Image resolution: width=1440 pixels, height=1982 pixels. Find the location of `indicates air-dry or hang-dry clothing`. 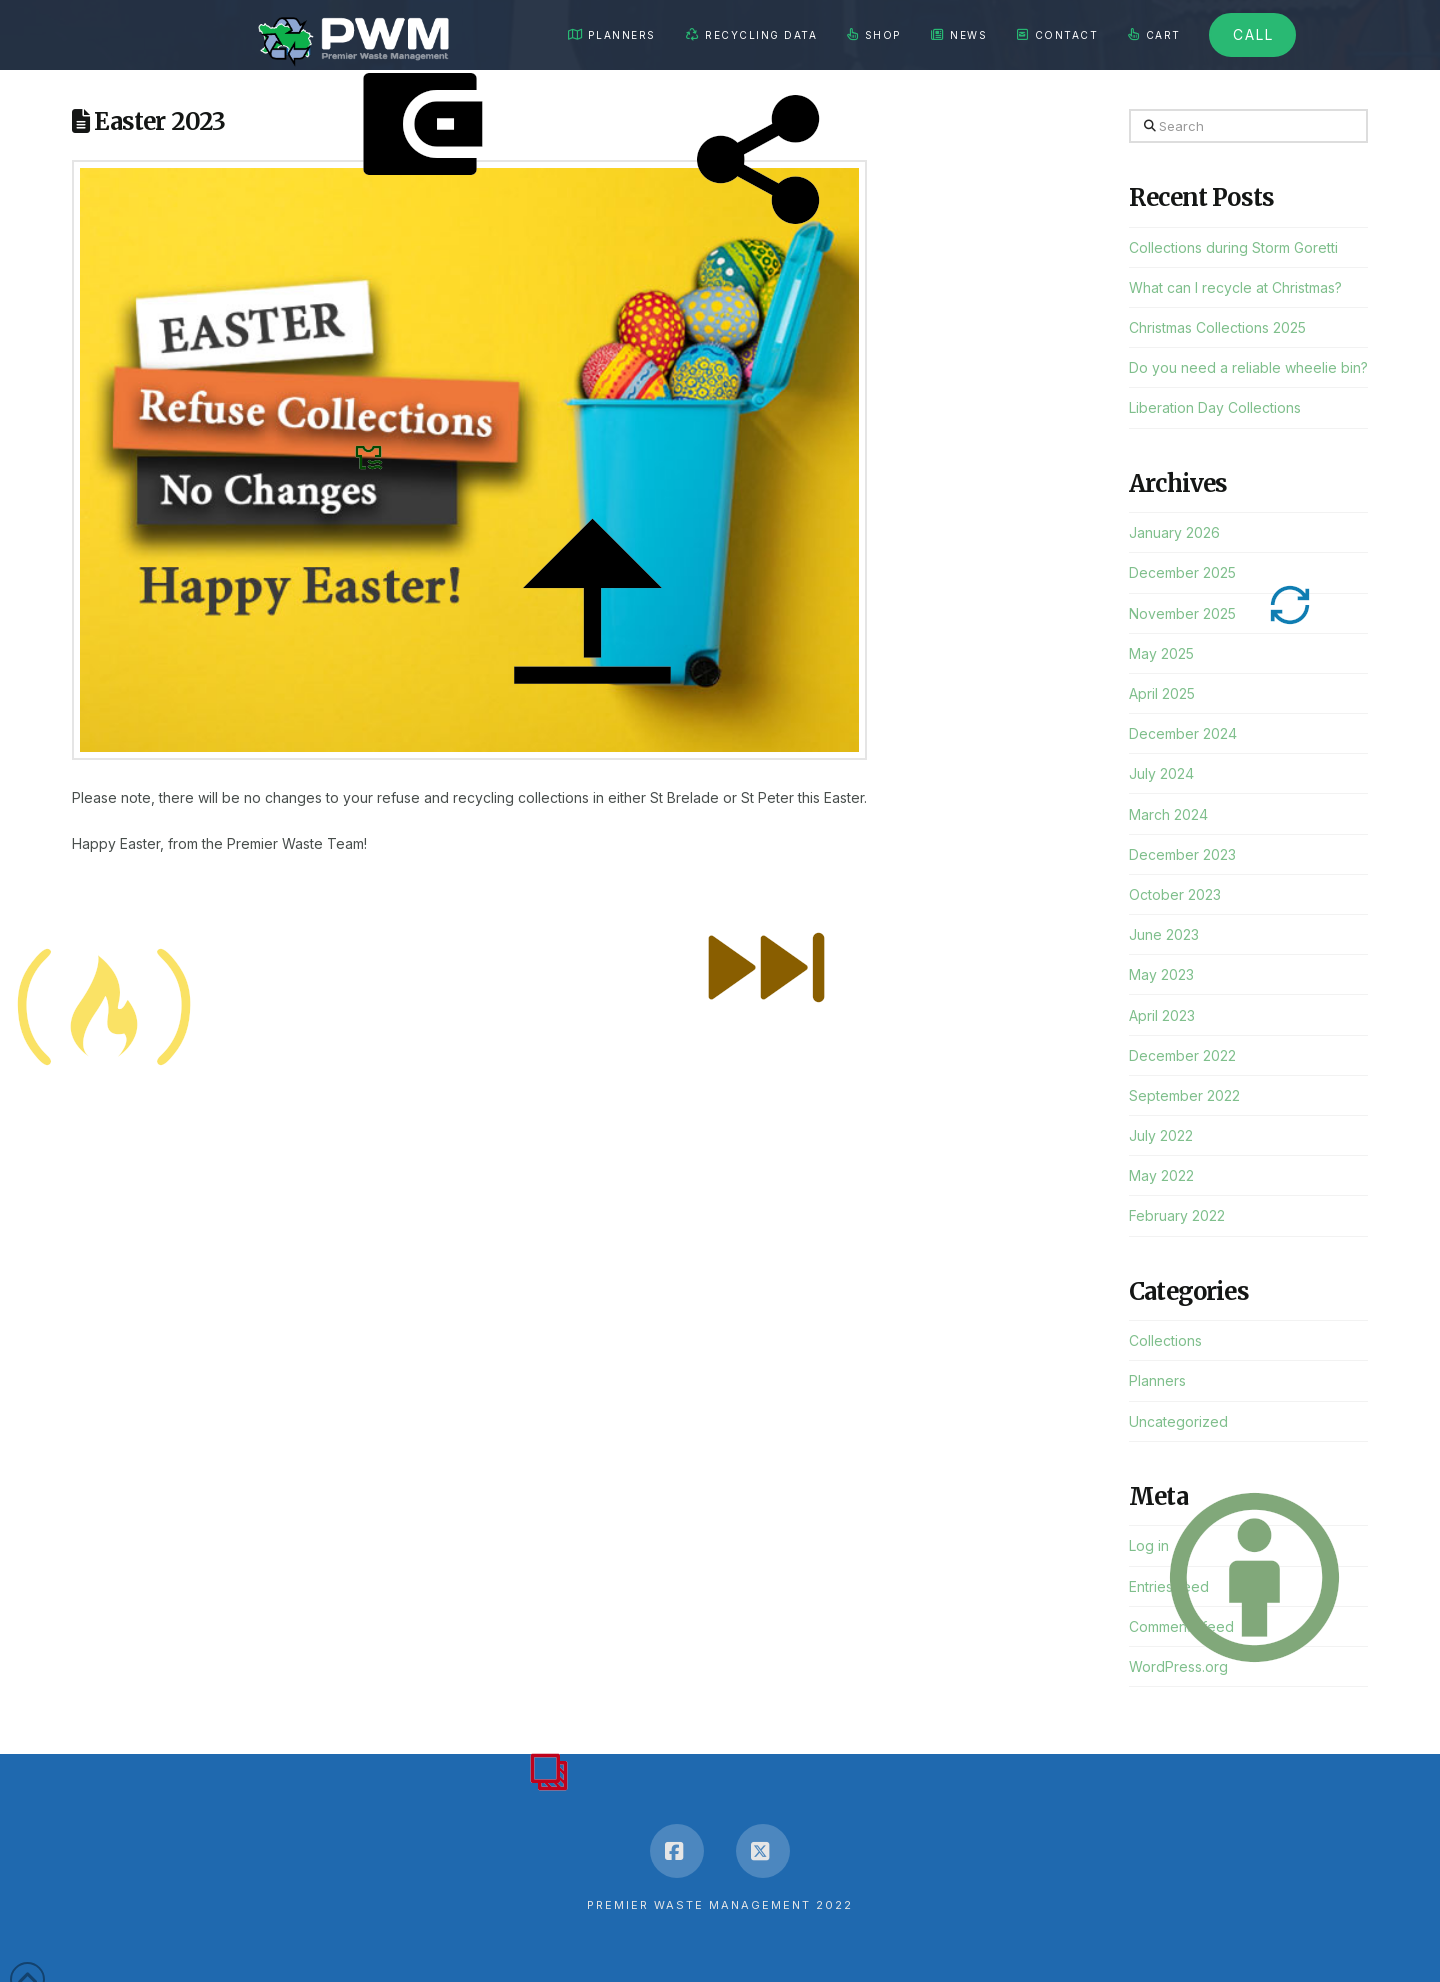

indicates air-dry or hang-dry clothing is located at coordinates (368, 457).